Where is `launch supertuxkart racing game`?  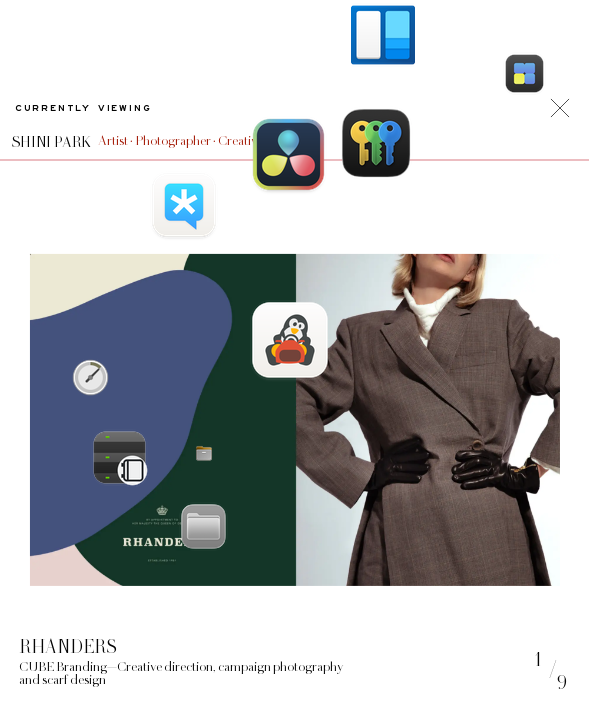 launch supertuxkart racing game is located at coordinates (290, 340).